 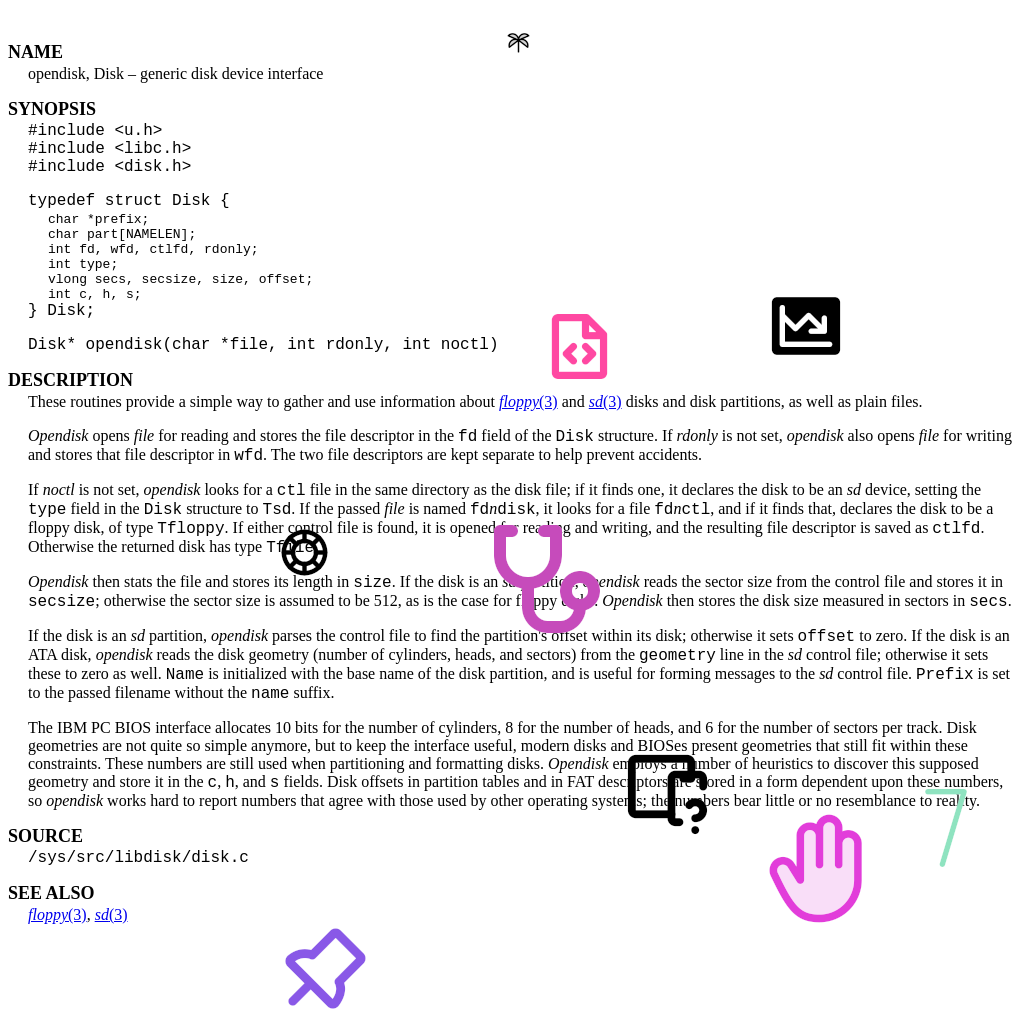 I want to click on view source code file, so click(x=579, y=346).